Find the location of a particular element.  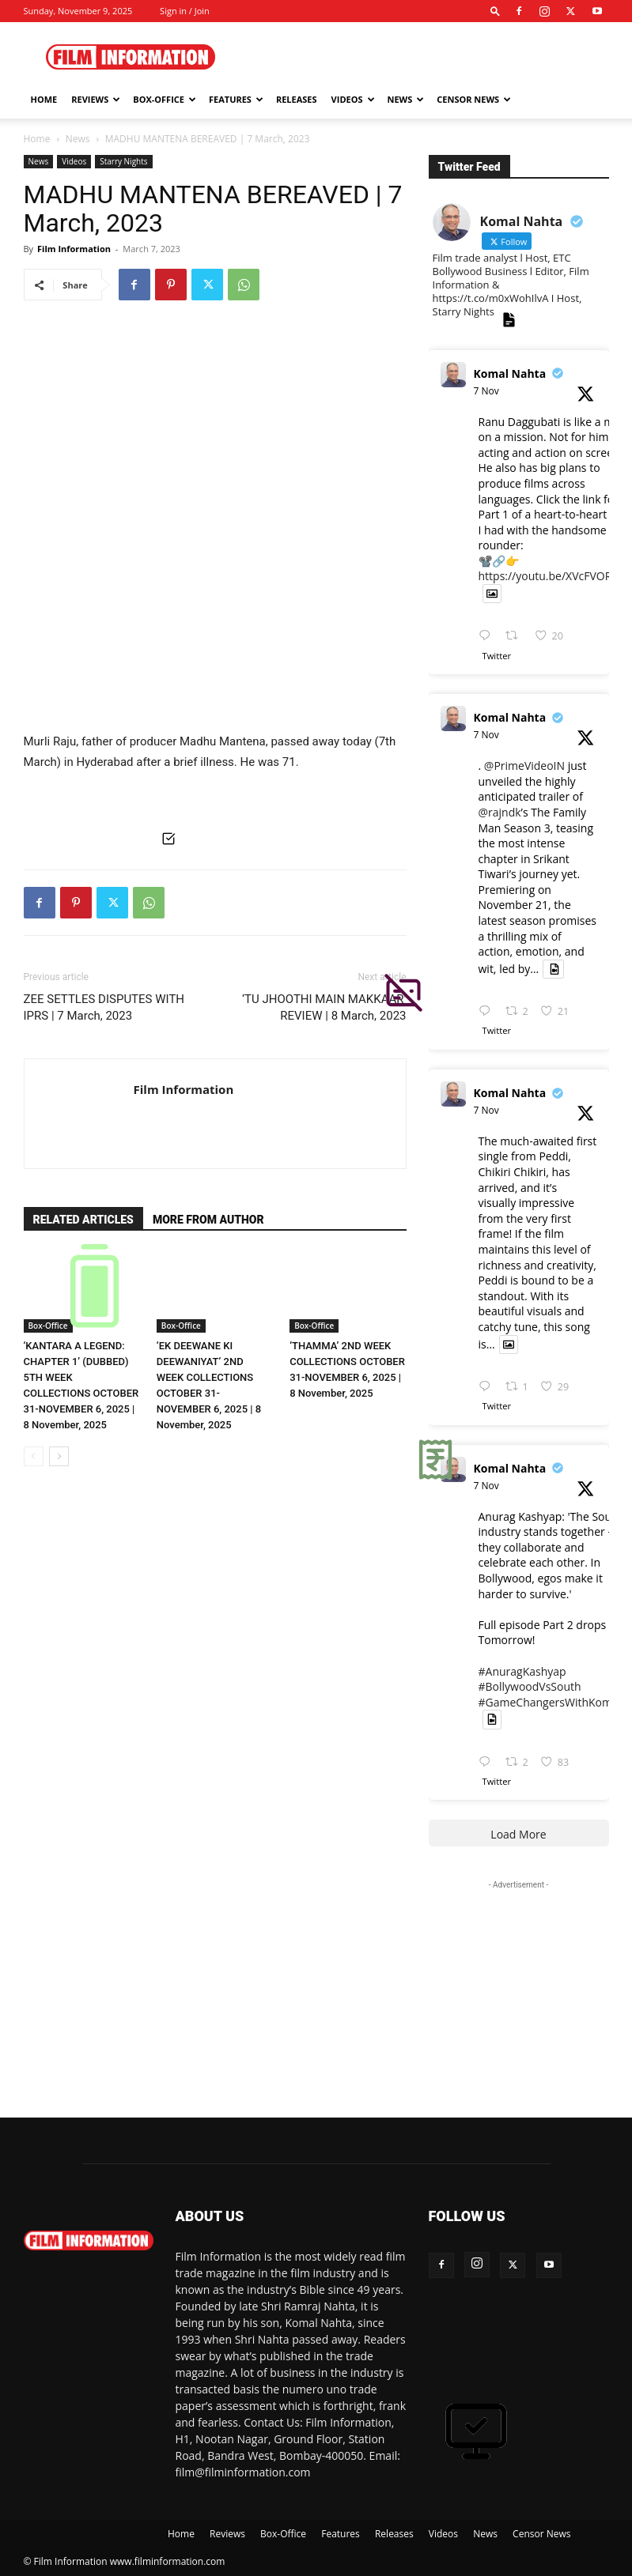

view transaction receipt in indian rupees is located at coordinates (435, 1459).